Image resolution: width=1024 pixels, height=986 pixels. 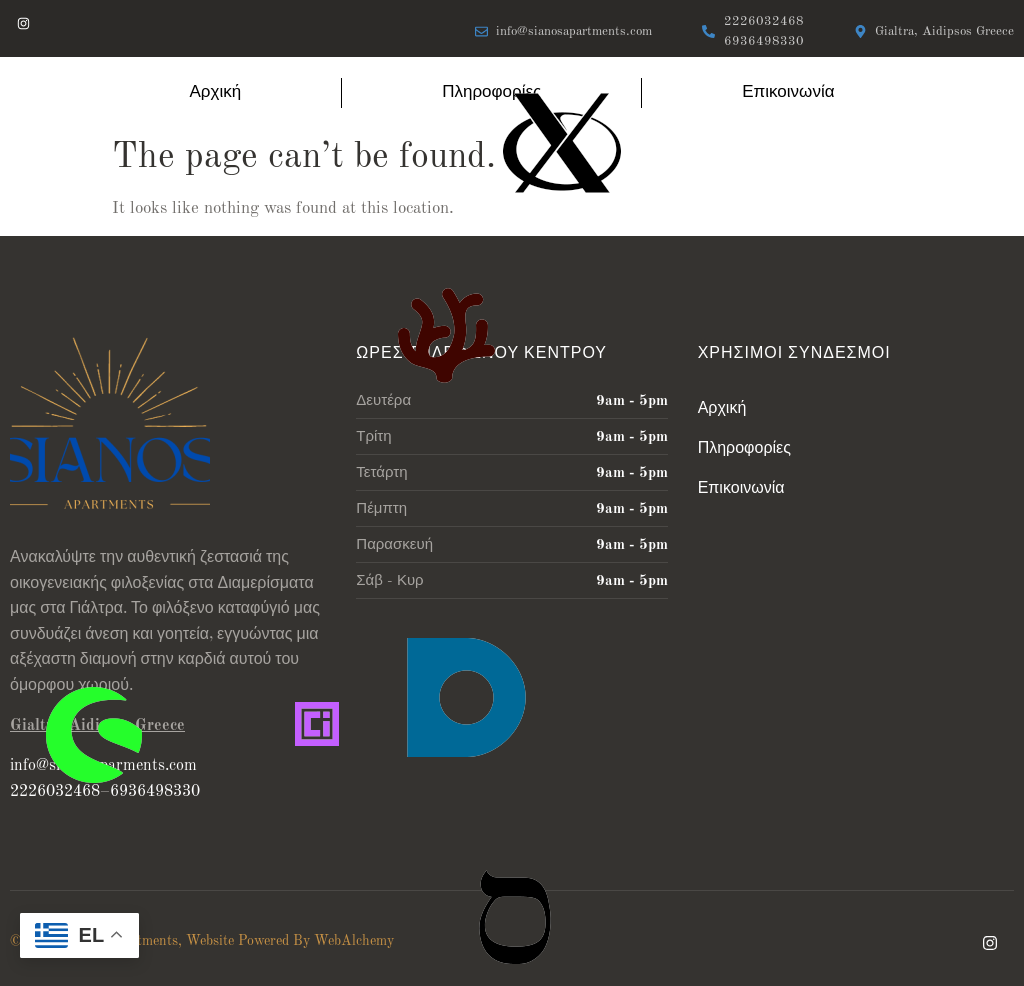 What do you see at coordinates (466, 697) in the screenshot?
I see `DatoCMS logo` at bounding box center [466, 697].